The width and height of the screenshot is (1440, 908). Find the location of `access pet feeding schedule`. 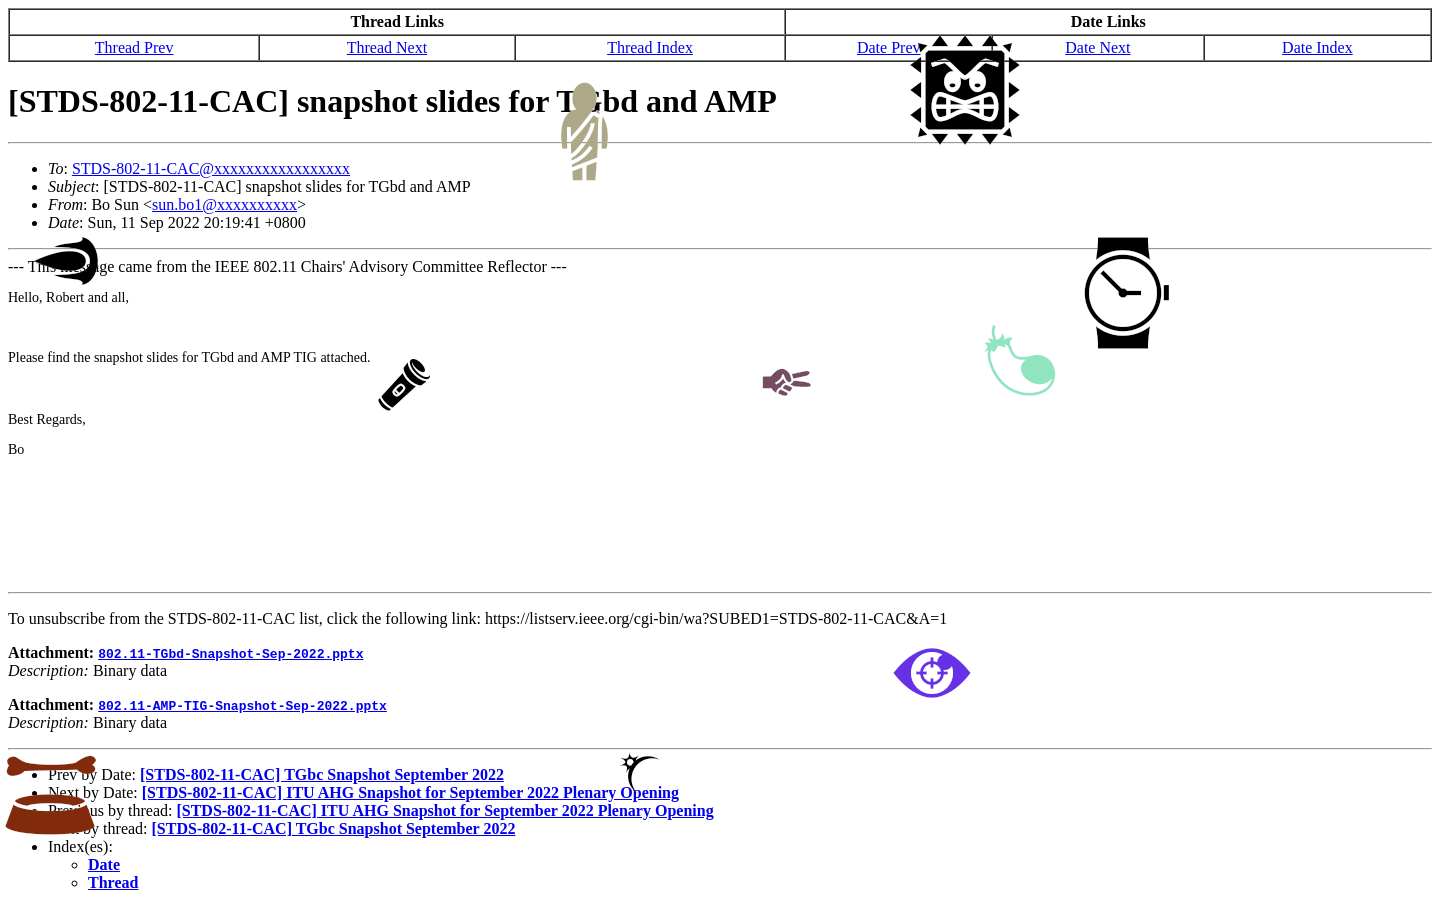

access pet feeding schedule is located at coordinates (50, 791).